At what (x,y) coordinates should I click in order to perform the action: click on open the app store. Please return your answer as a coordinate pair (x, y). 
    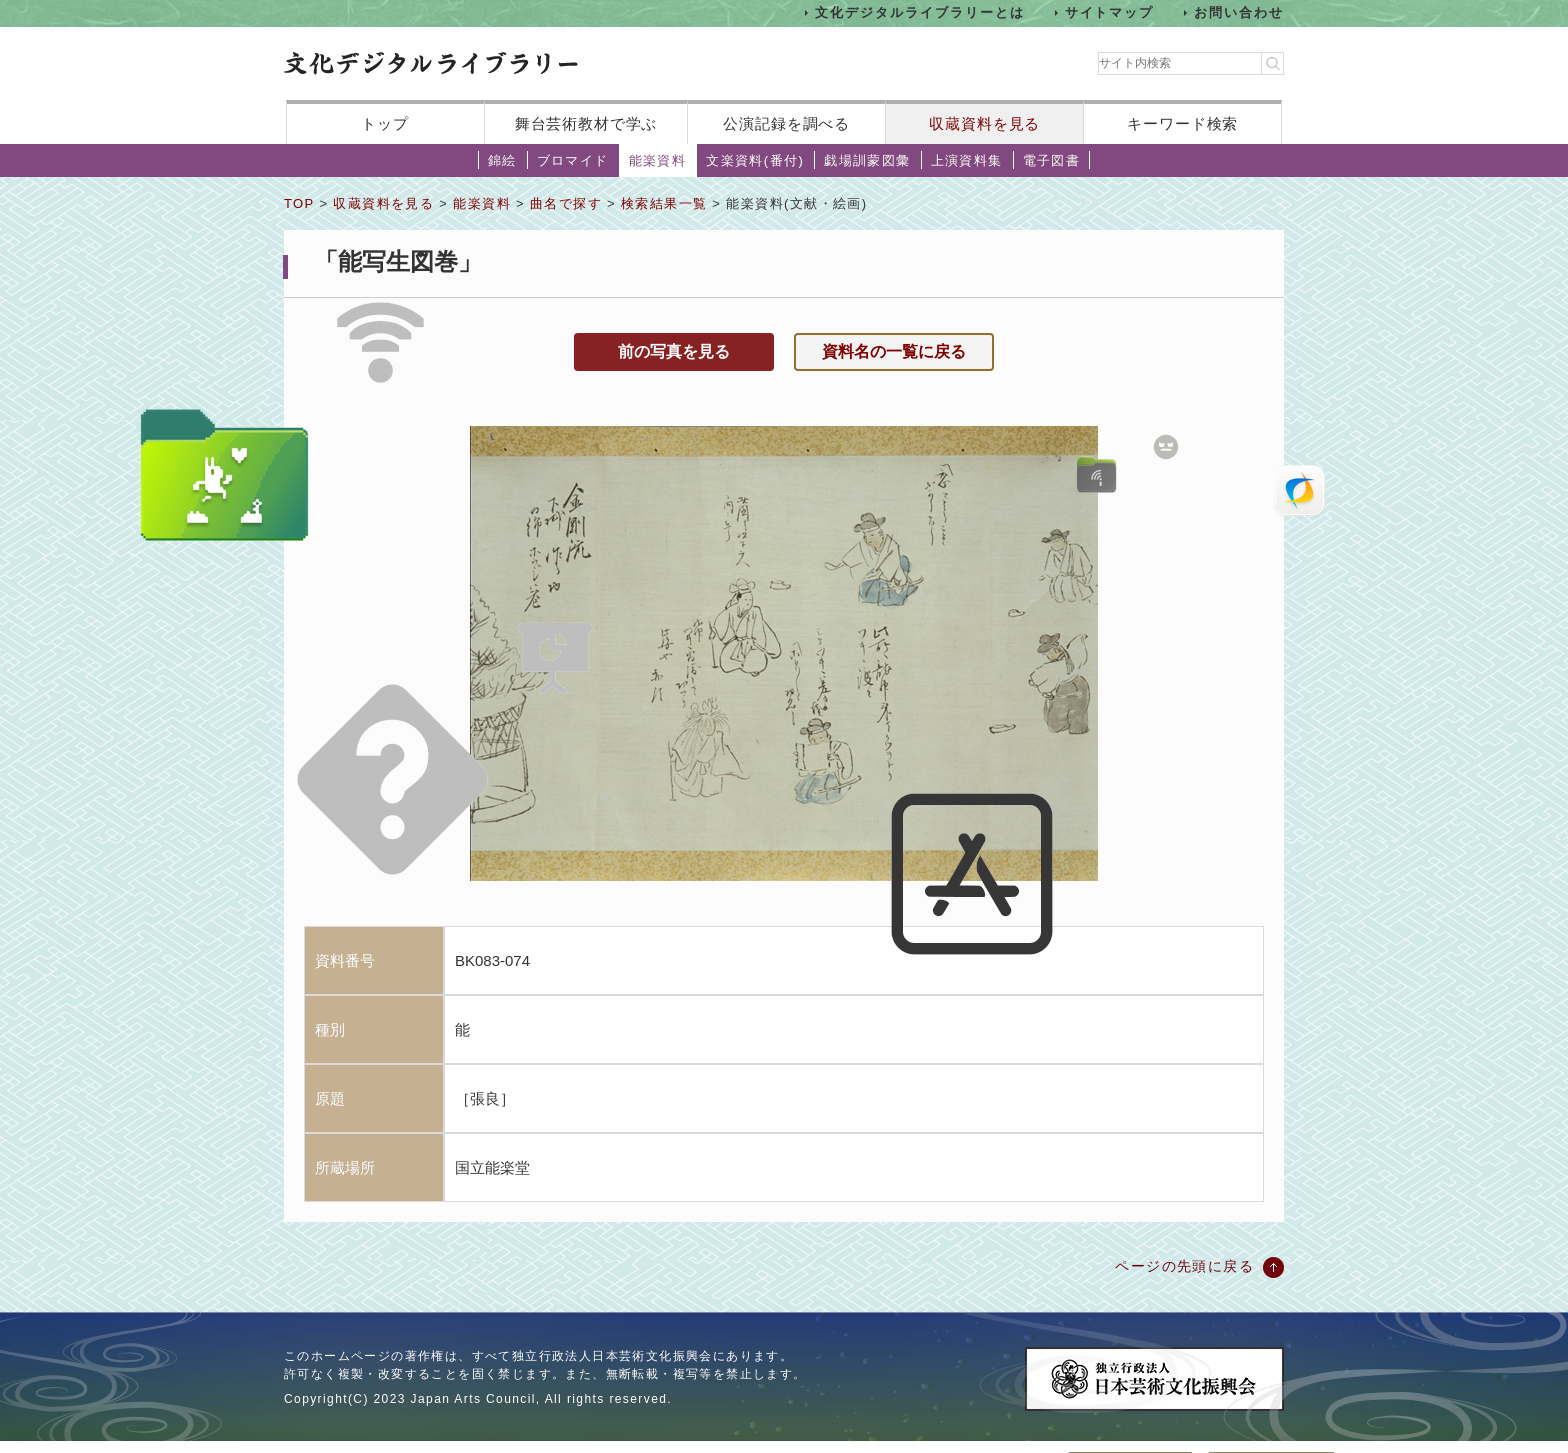
    Looking at the image, I should click on (972, 874).